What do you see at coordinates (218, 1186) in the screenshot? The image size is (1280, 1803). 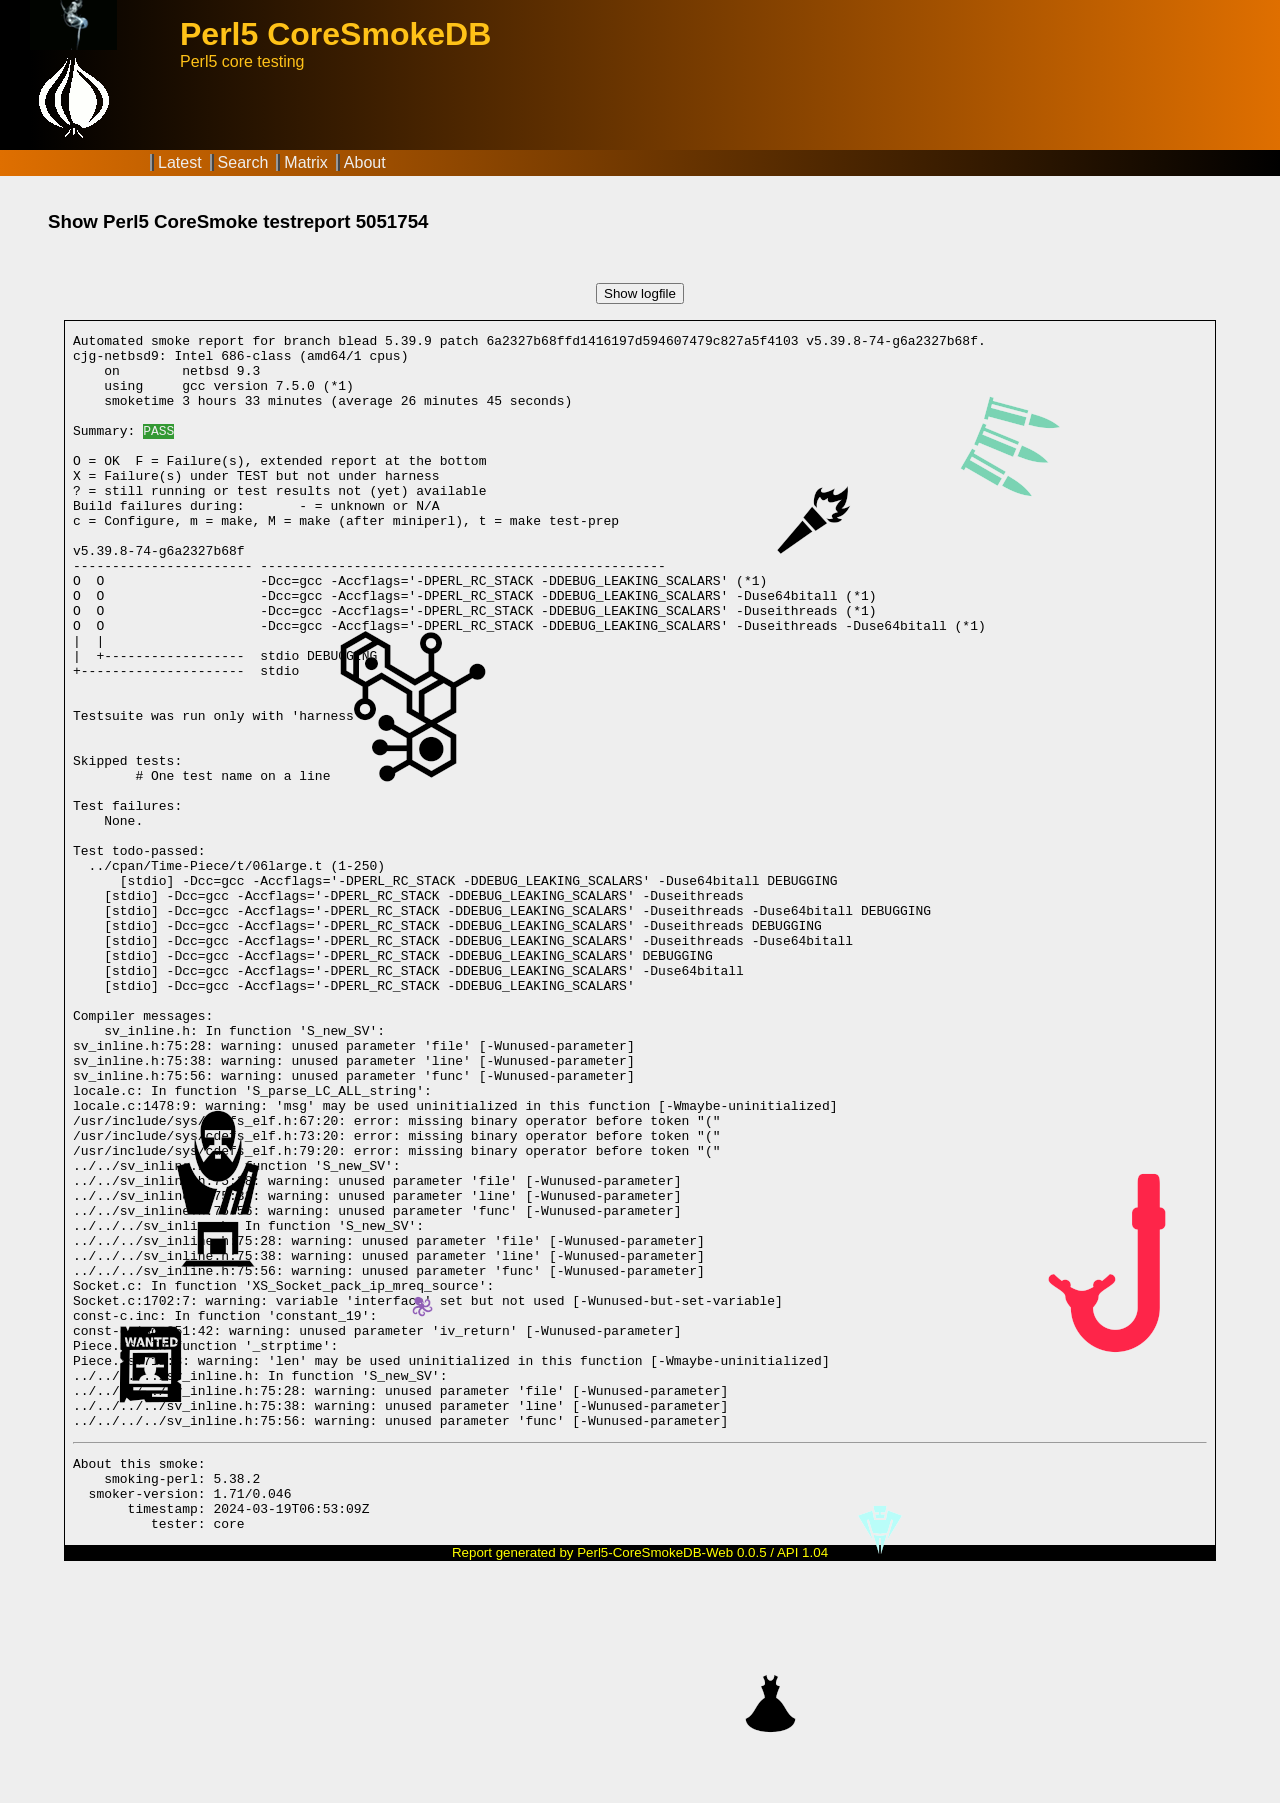 I see `access philosophy or humanities content` at bounding box center [218, 1186].